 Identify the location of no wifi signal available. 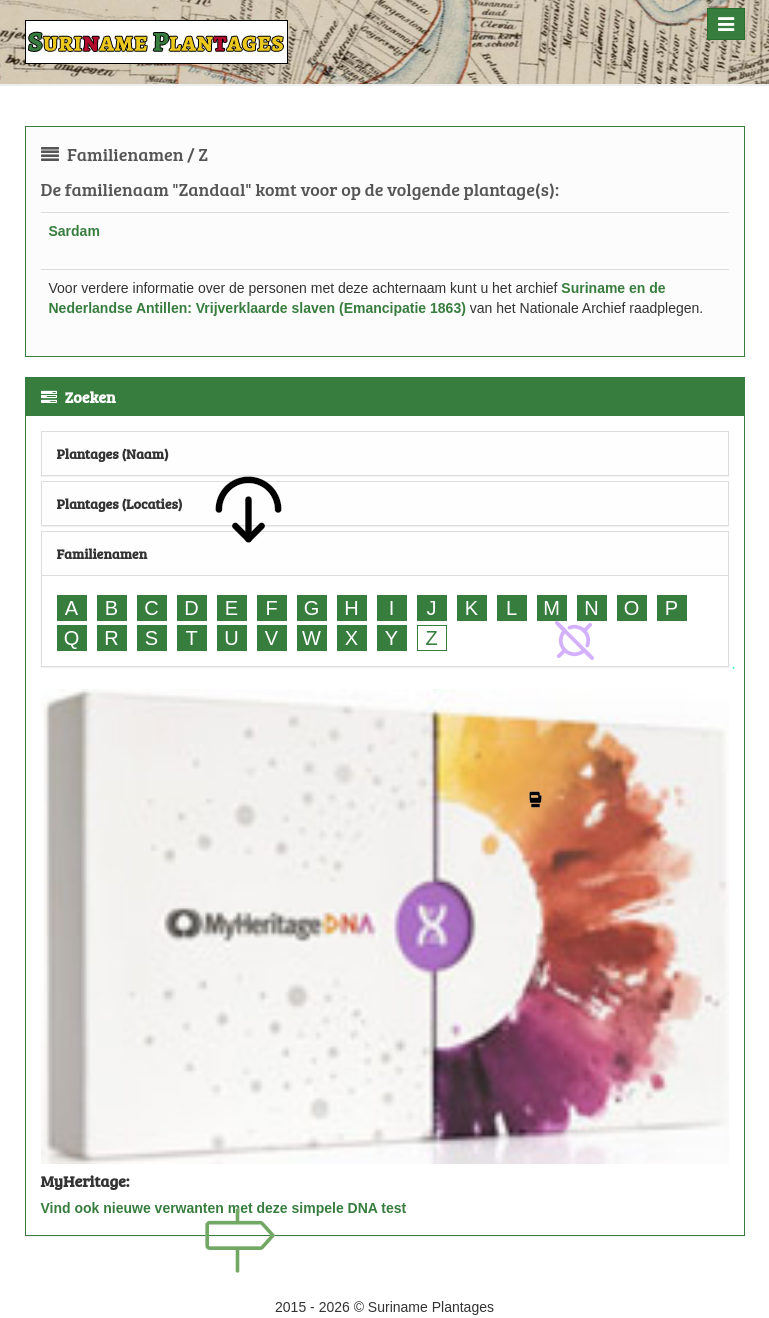
(733, 661).